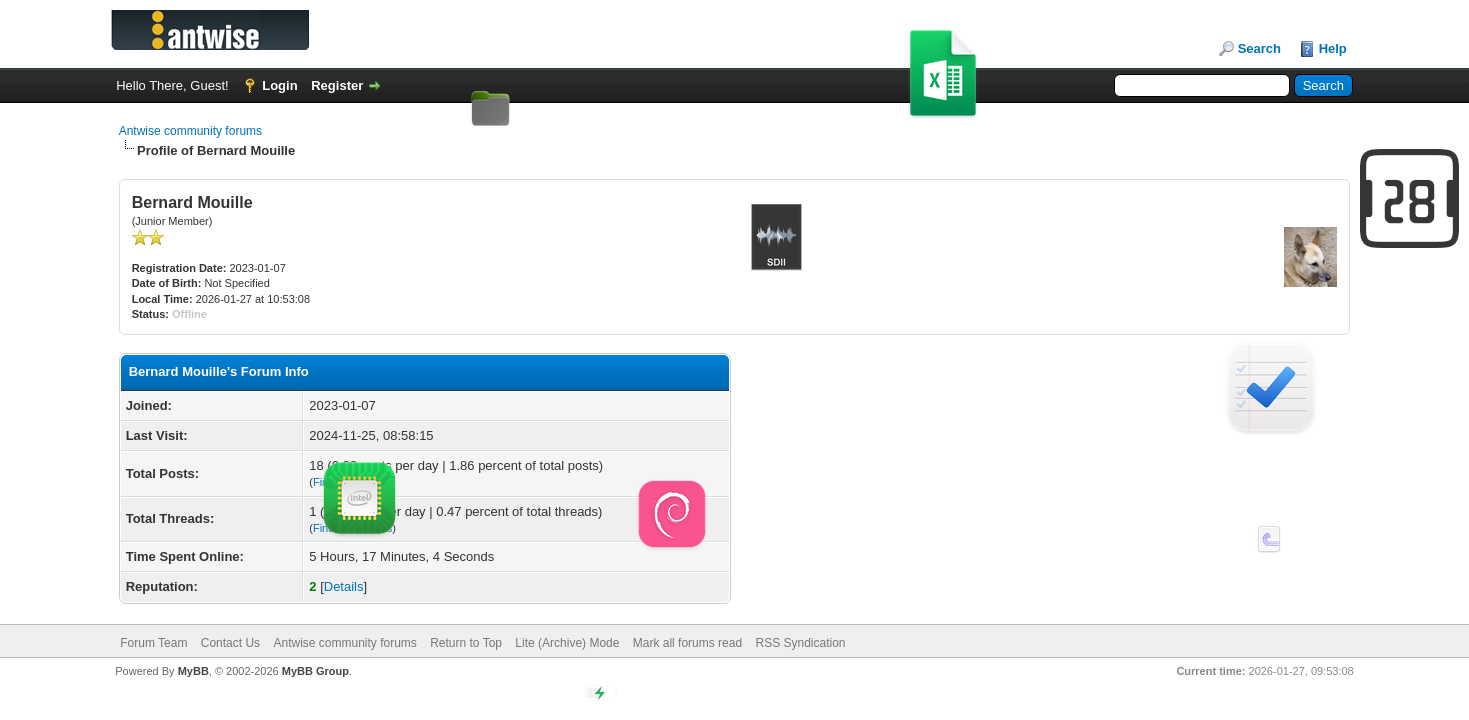  Describe the element at coordinates (943, 73) in the screenshot. I see `open a Microsoft Excel spreadsheet file` at that location.